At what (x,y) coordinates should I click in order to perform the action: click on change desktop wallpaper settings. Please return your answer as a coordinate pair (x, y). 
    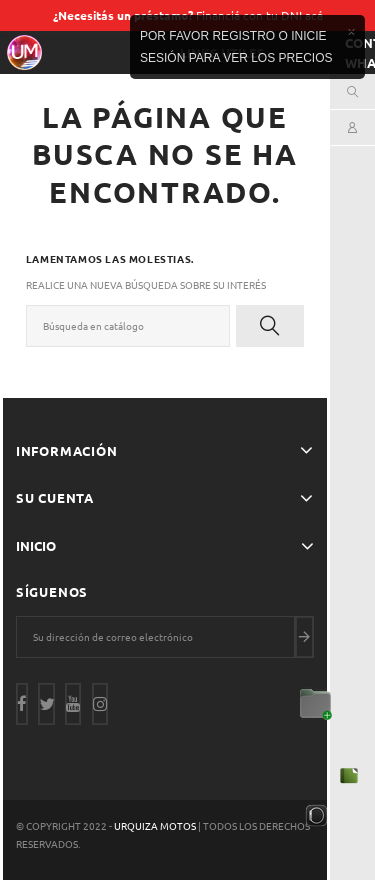
    Looking at the image, I should click on (349, 775).